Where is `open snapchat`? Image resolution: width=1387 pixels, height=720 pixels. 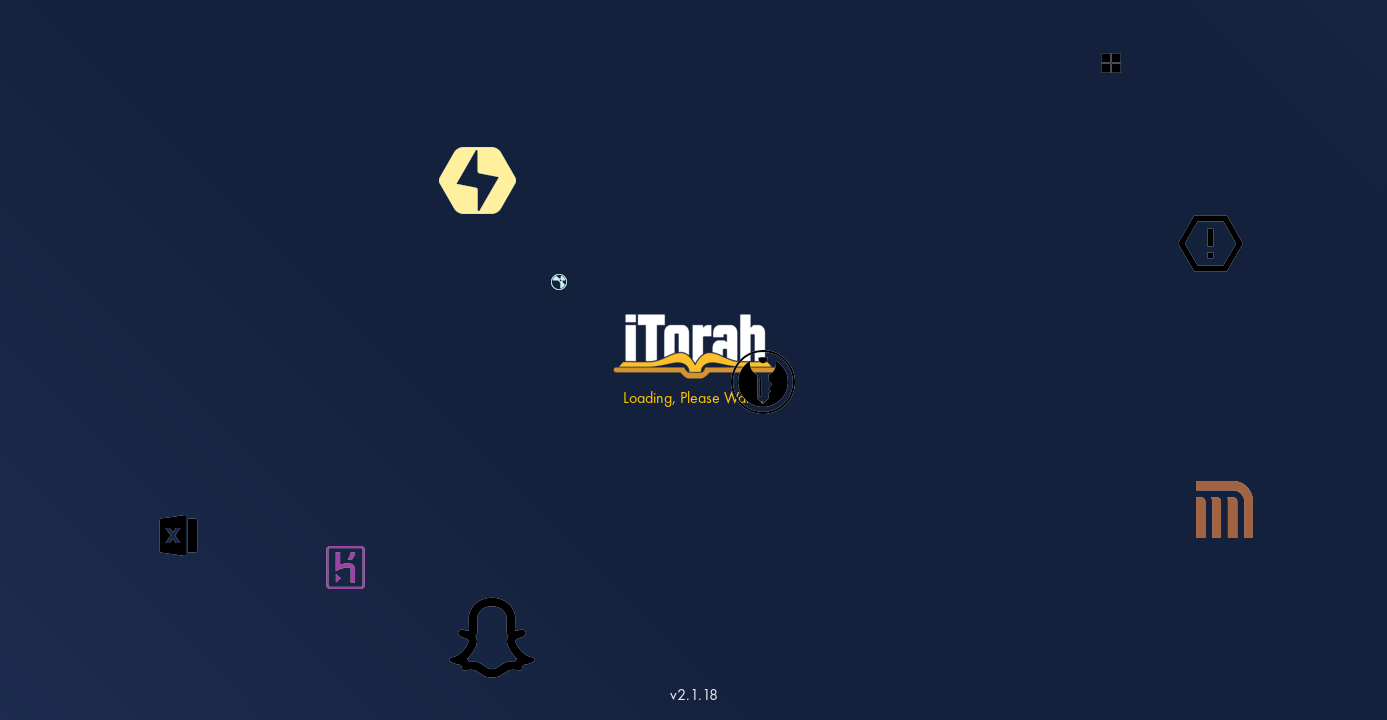 open snapchat is located at coordinates (492, 636).